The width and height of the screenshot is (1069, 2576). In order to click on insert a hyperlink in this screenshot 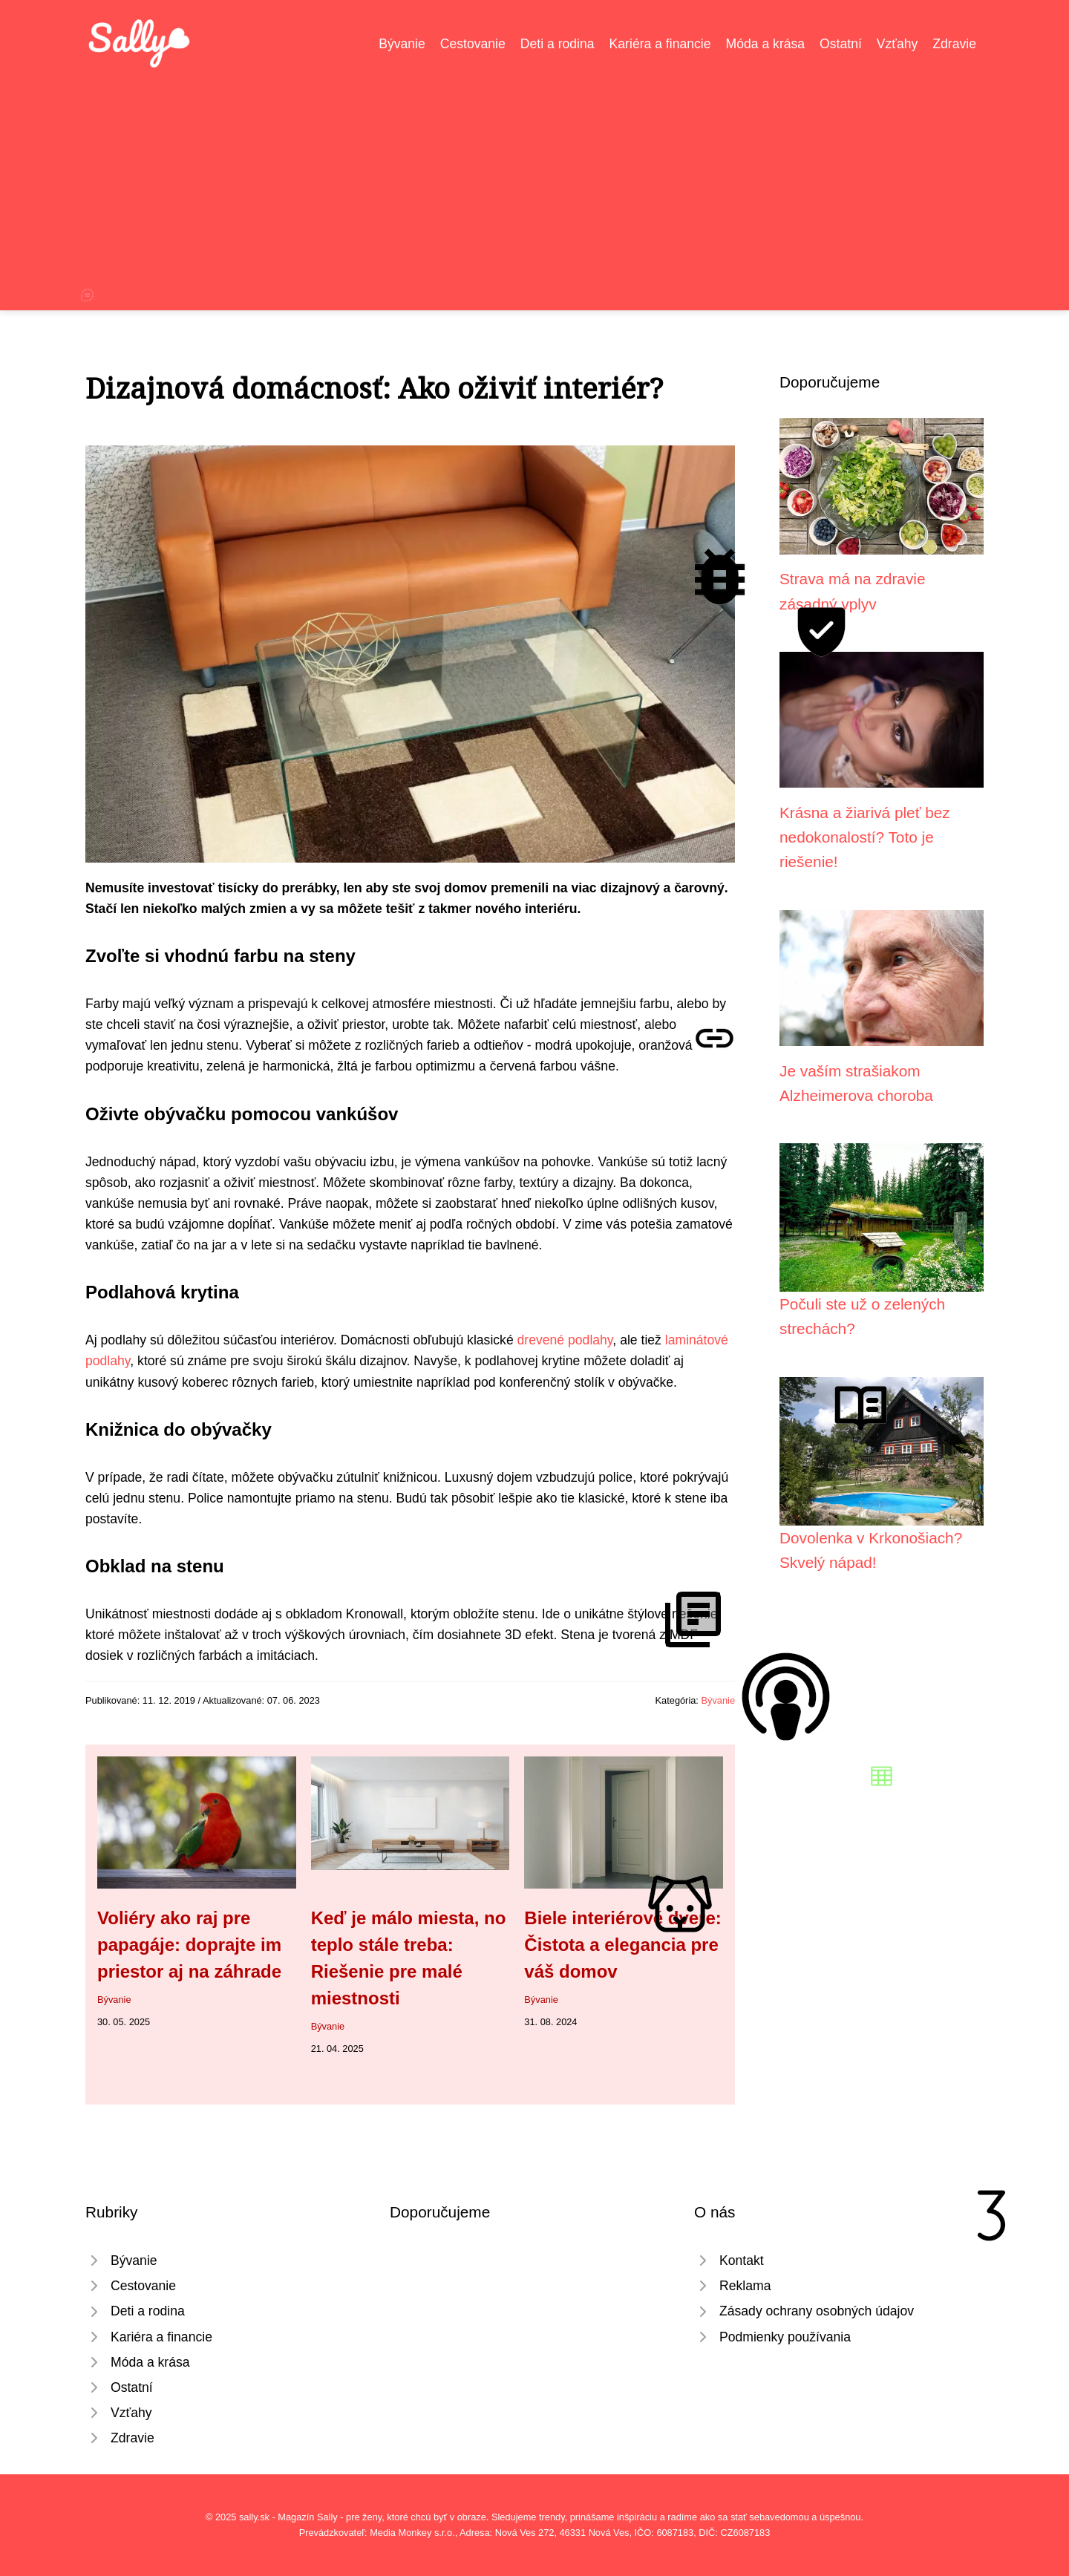, I will do `click(714, 1038)`.